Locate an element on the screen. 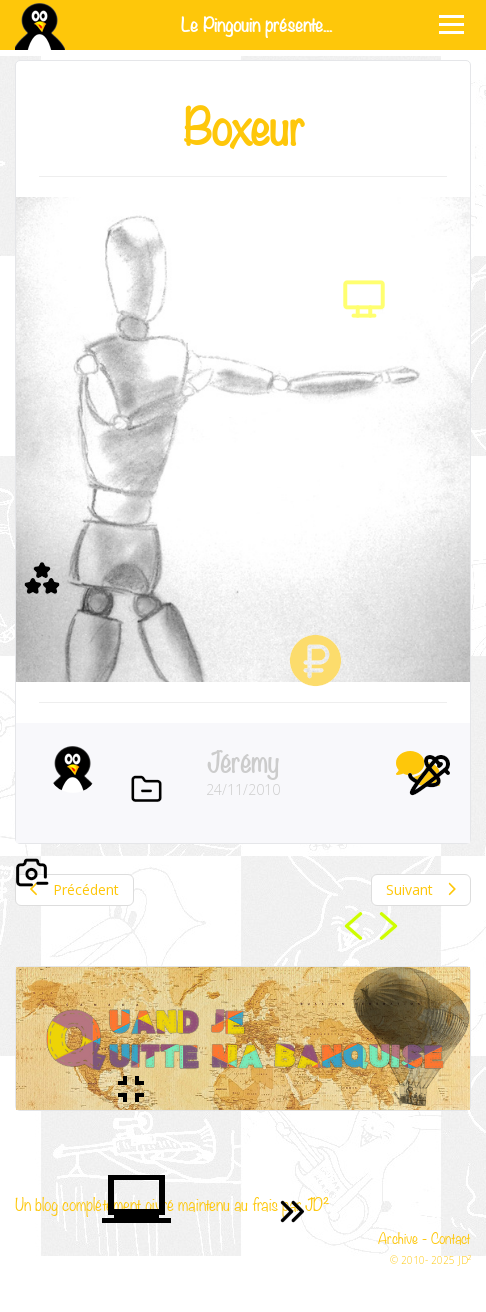 The width and height of the screenshot is (486, 1312). view or edit source code is located at coordinates (371, 926).